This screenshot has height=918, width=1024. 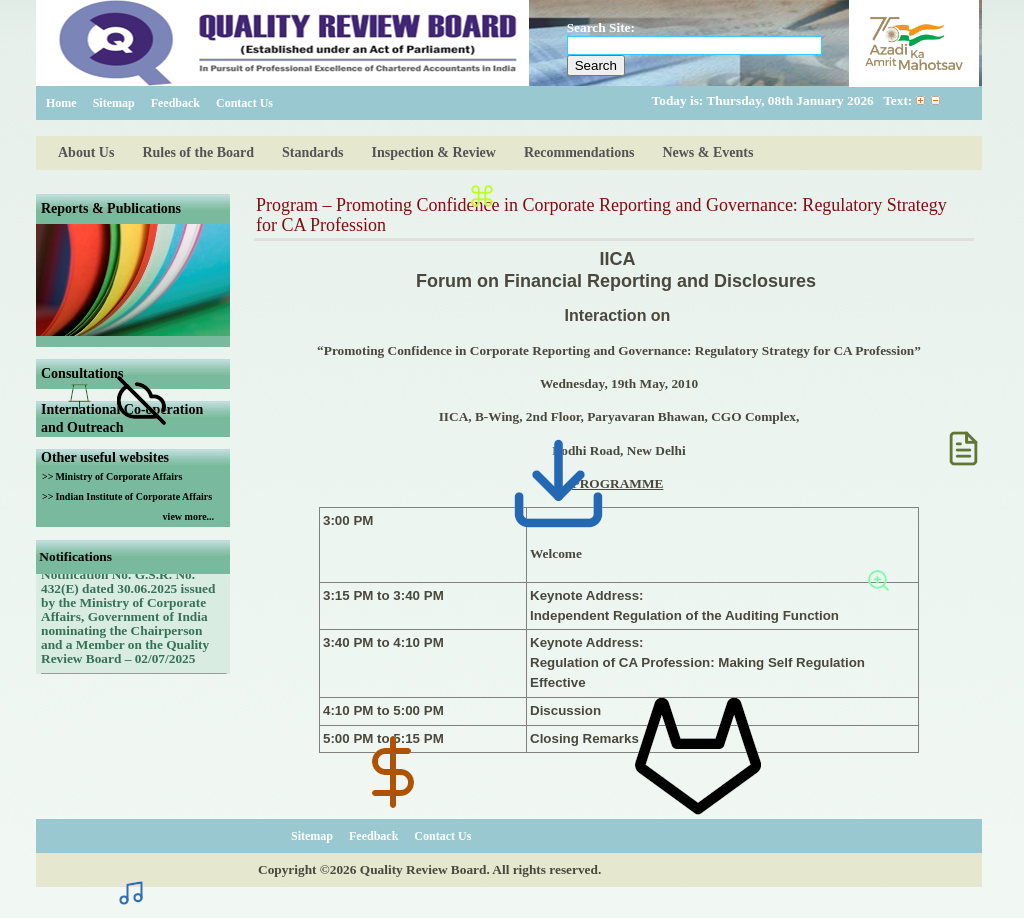 What do you see at coordinates (79, 395) in the screenshot?
I see `pin item to keep it visible` at bounding box center [79, 395].